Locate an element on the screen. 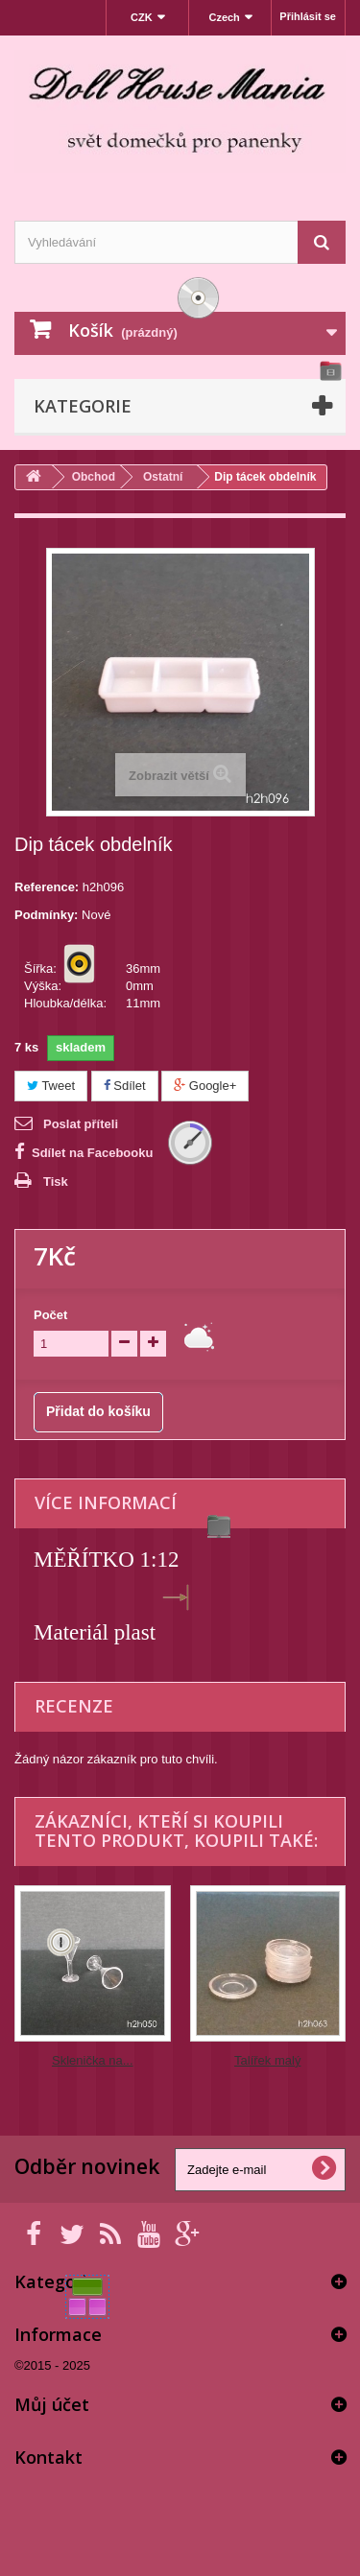  indicates a DVD or optical disc drive is located at coordinates (198, 297).